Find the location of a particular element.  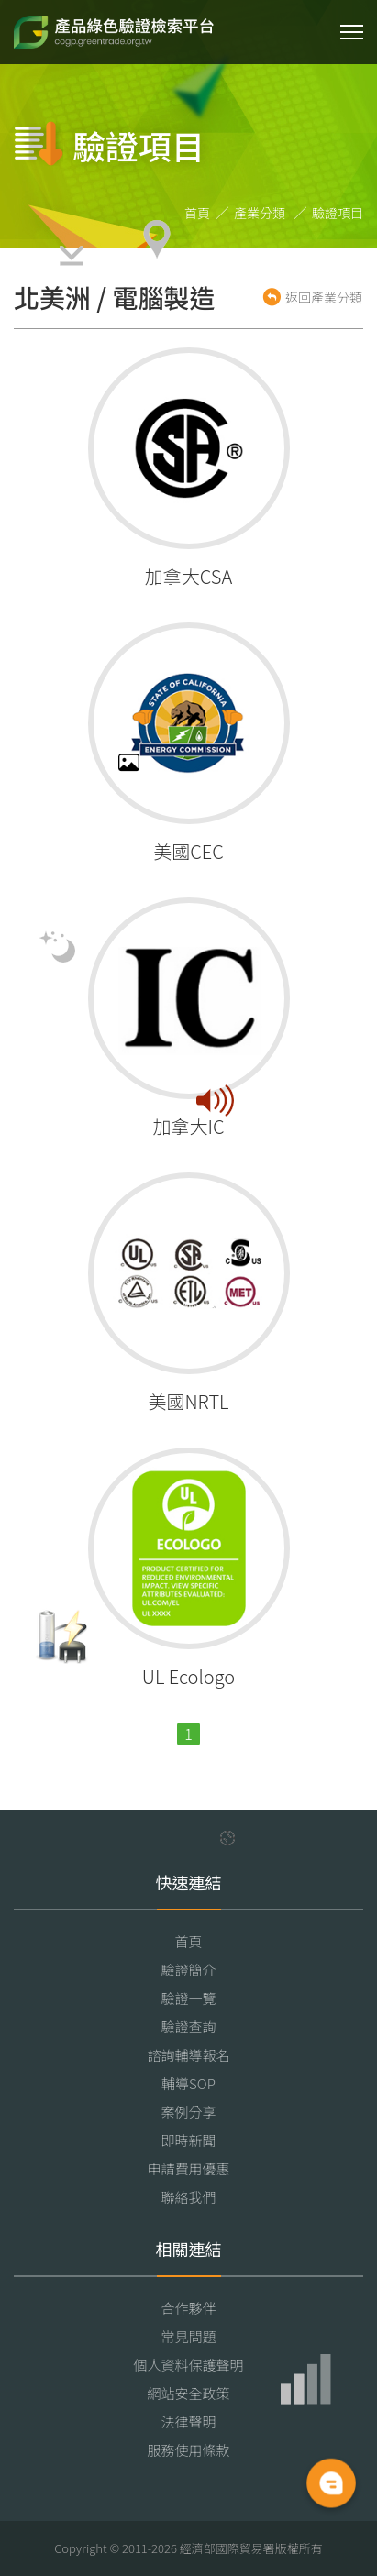

mark or save a location on the map is located at coordinates (157, 241).